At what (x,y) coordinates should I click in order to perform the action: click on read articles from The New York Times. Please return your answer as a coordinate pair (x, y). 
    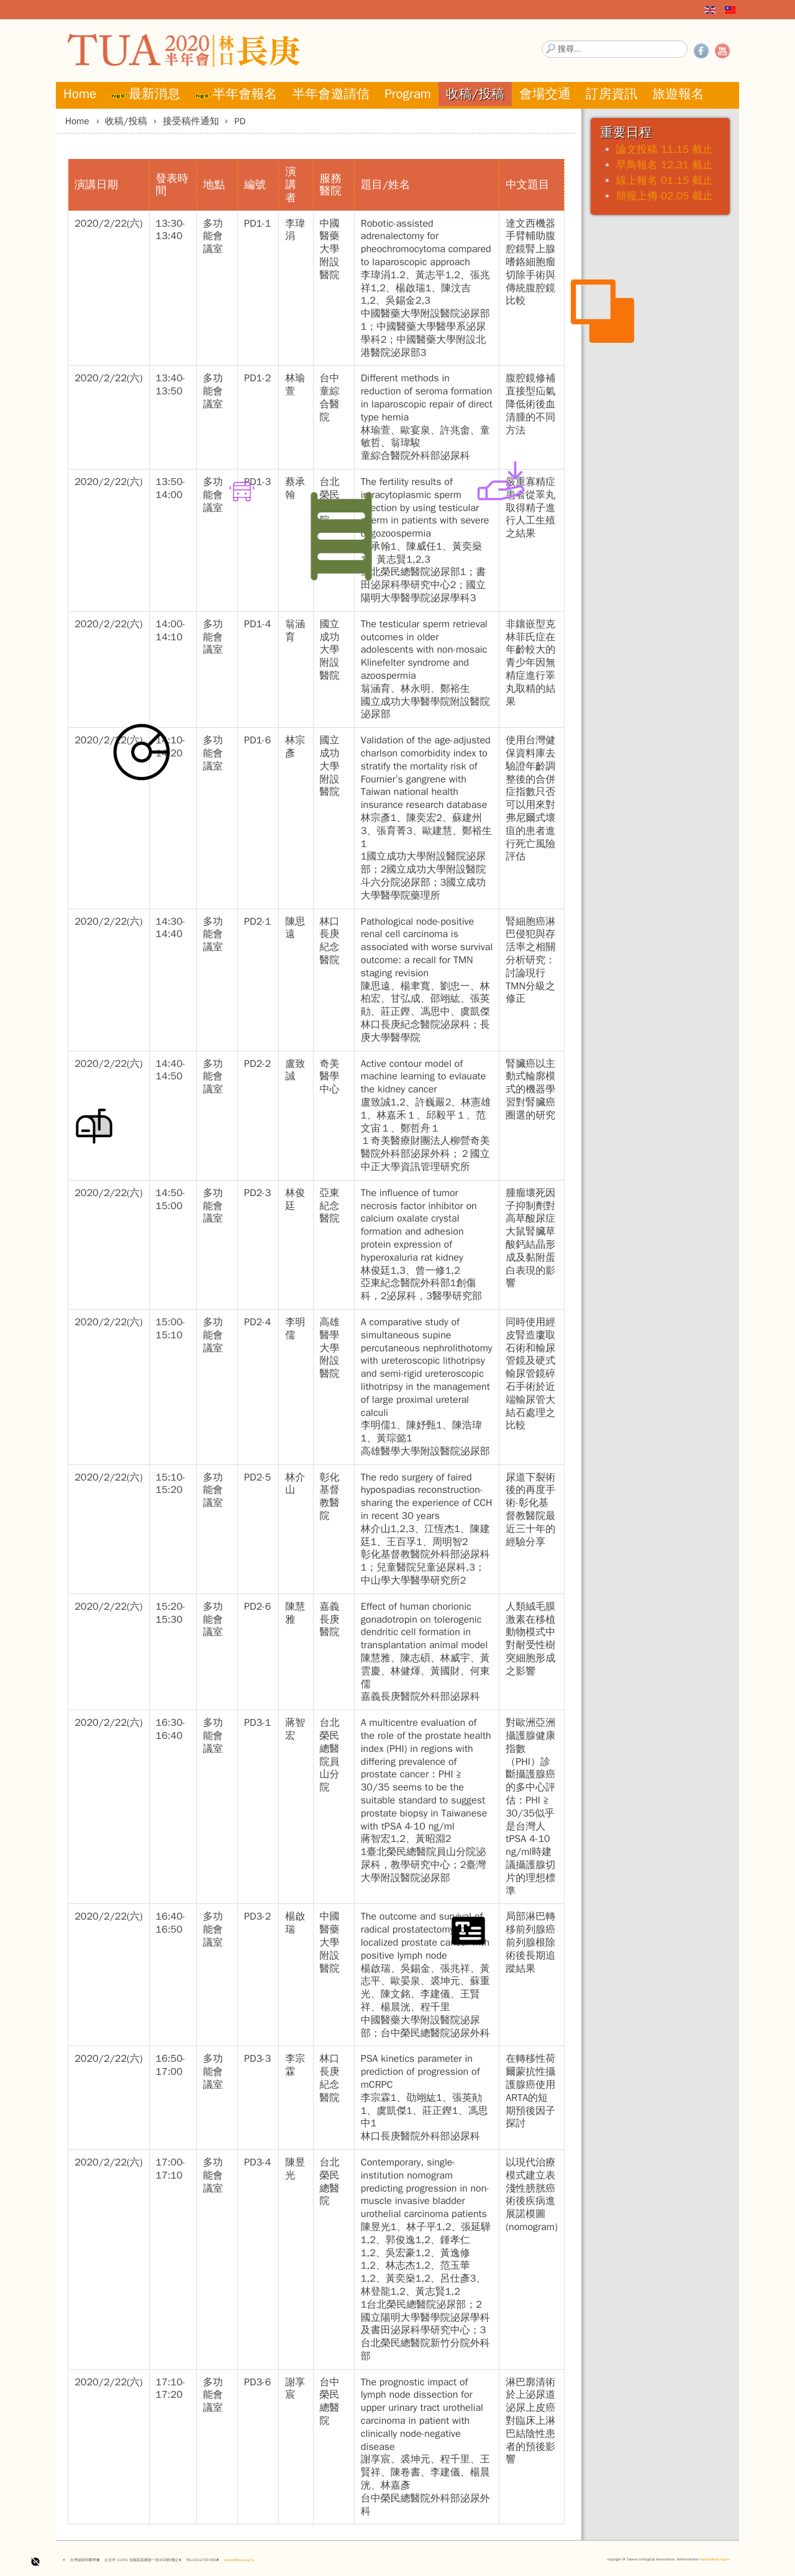
    Looking at the image, I should click on (468, 1931).